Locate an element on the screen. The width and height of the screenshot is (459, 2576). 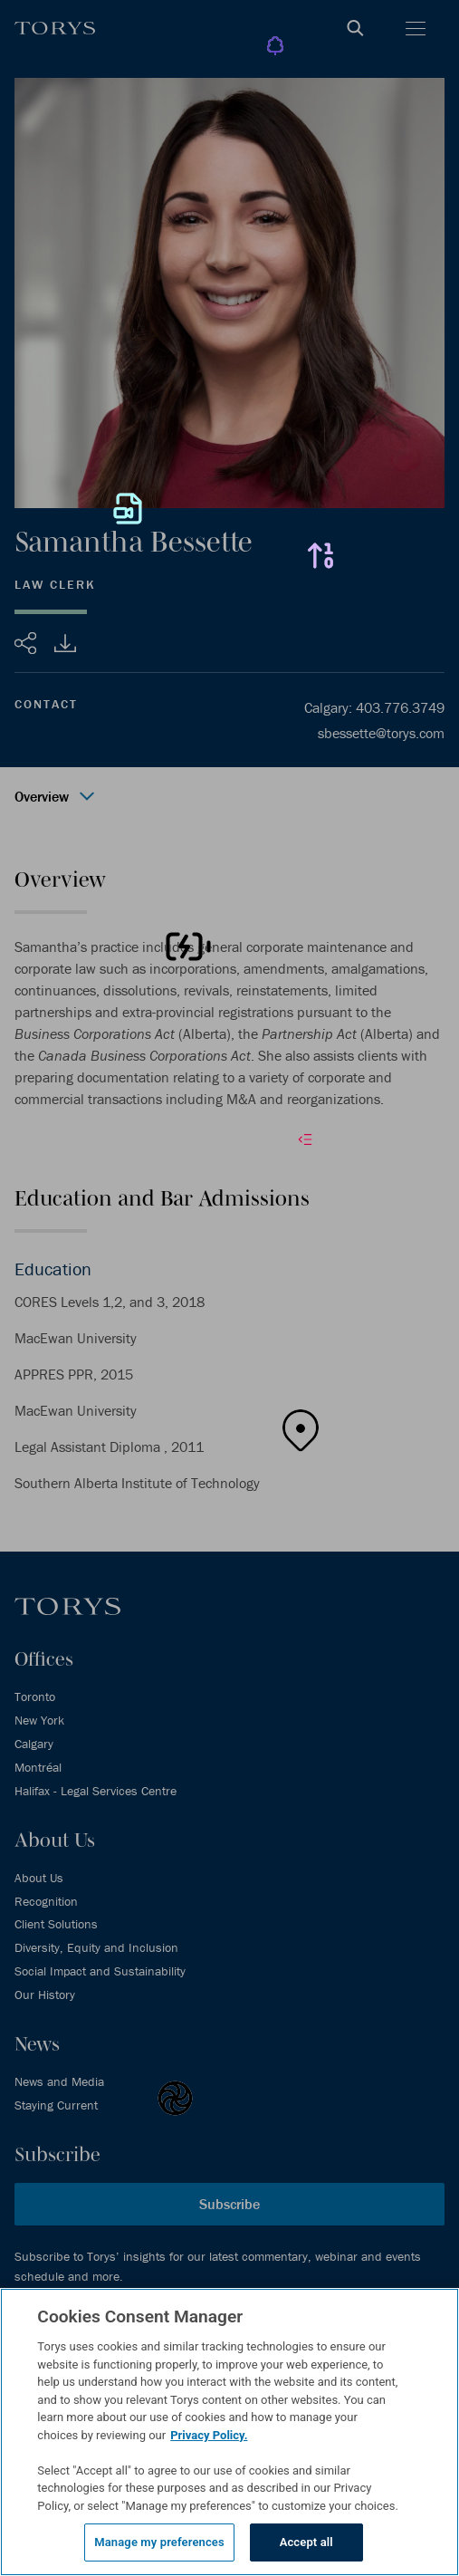
indicates content is loading is located at coordinates (175, 2098).